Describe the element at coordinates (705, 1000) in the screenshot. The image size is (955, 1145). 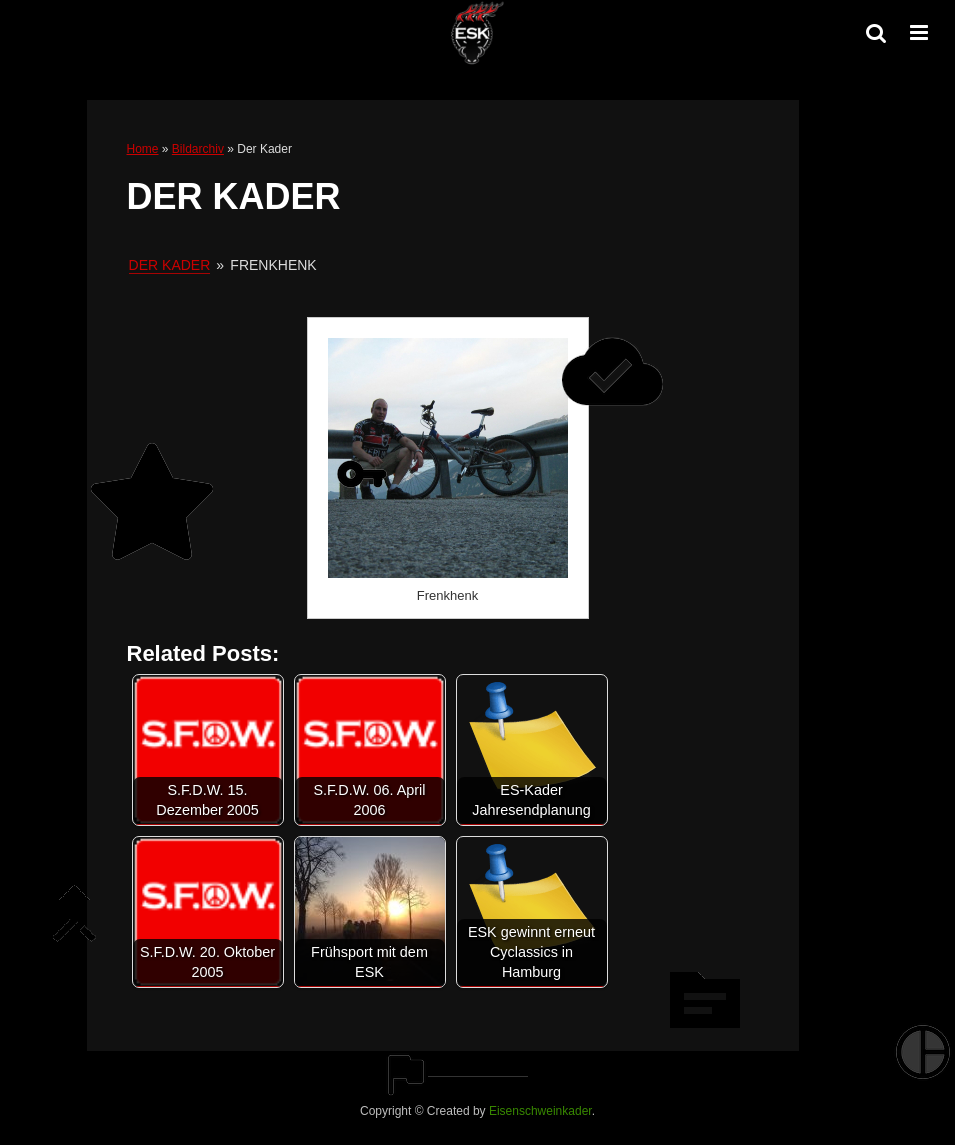
I see `access topic folders` at that location.